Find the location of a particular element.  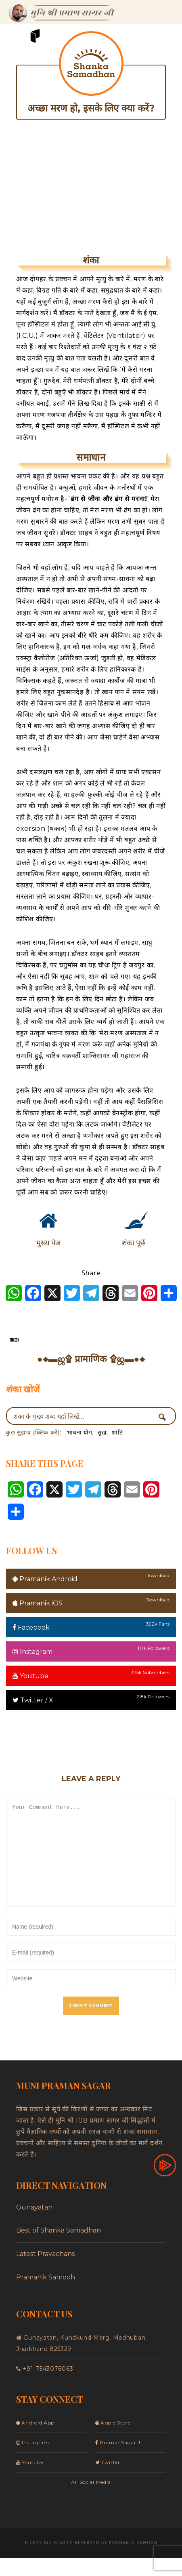

open Pluralsight learning platform is located at coordinates (165, 2165).